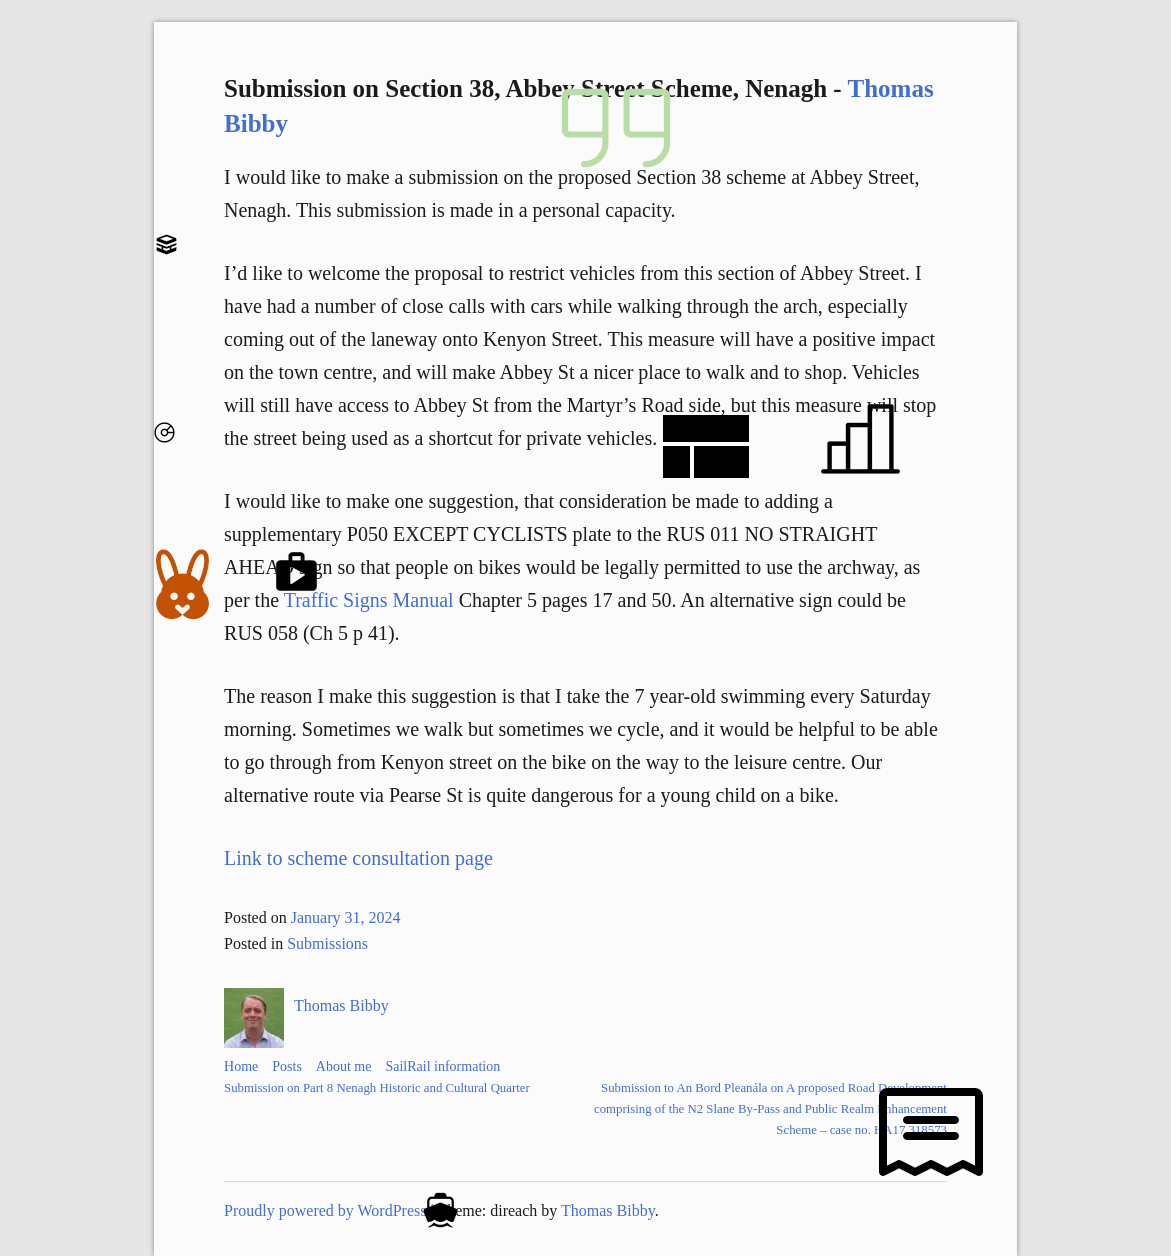 This screenshot has width=1171, height=1256. I want to click on open the app store or marketplace, so click(296, 572).